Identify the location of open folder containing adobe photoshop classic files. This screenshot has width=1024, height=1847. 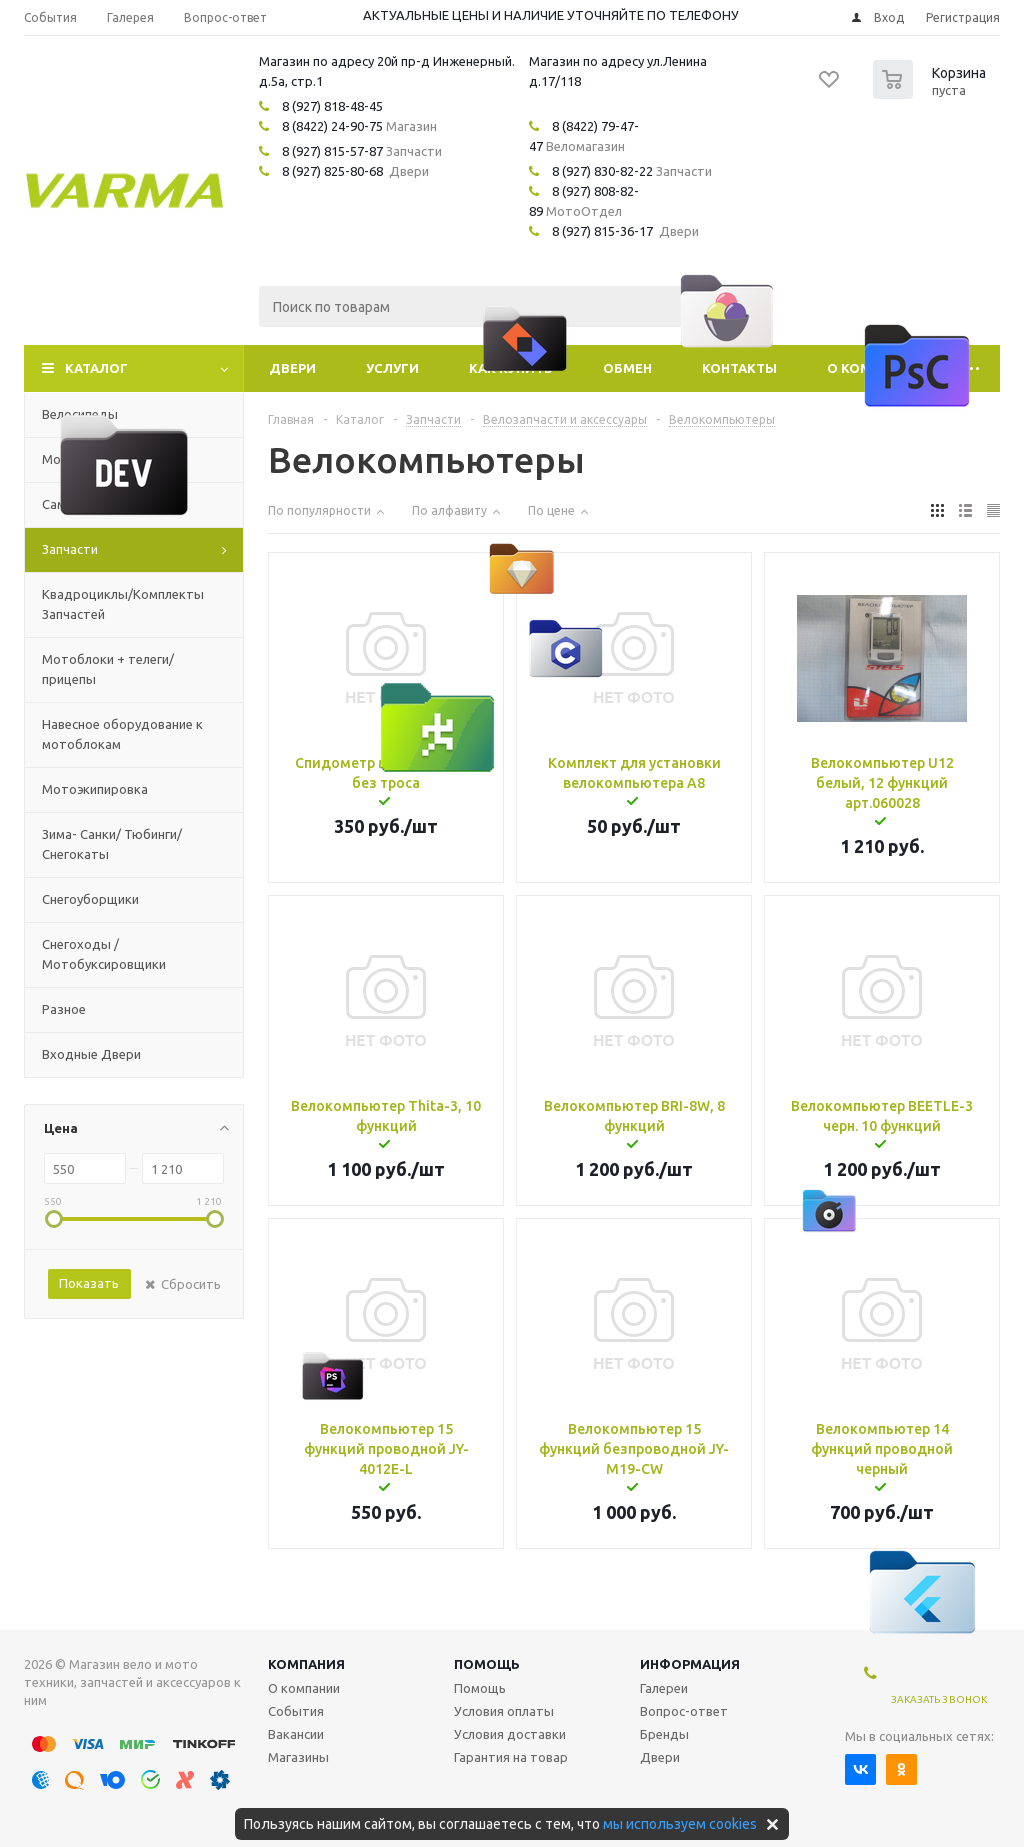
(916, 368).